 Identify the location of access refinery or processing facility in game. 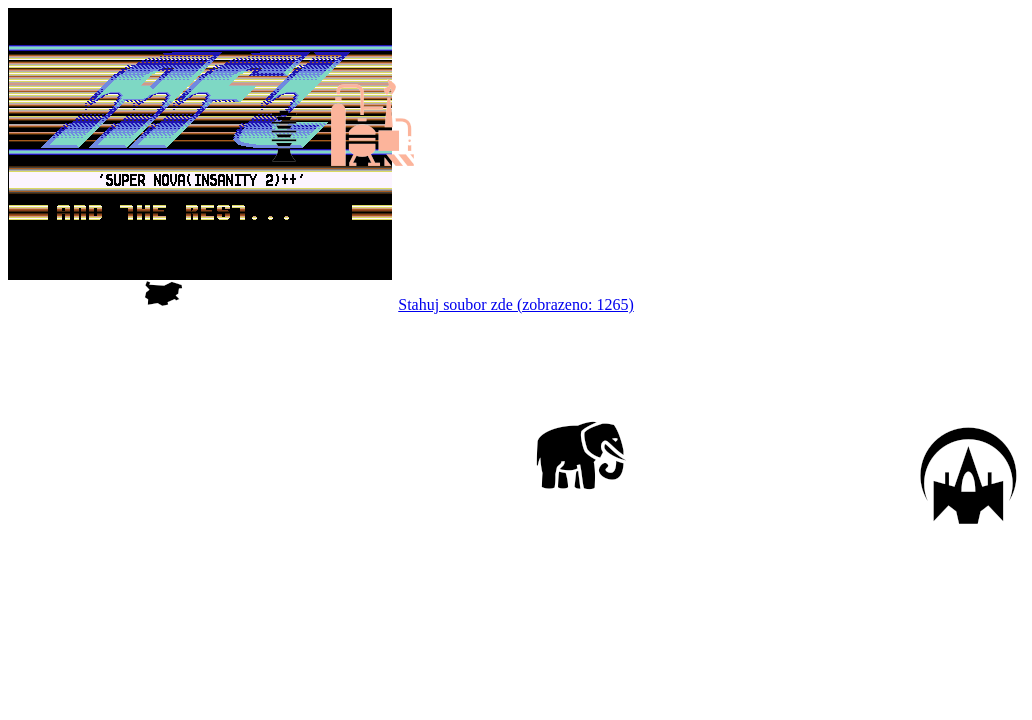
(372, 122).